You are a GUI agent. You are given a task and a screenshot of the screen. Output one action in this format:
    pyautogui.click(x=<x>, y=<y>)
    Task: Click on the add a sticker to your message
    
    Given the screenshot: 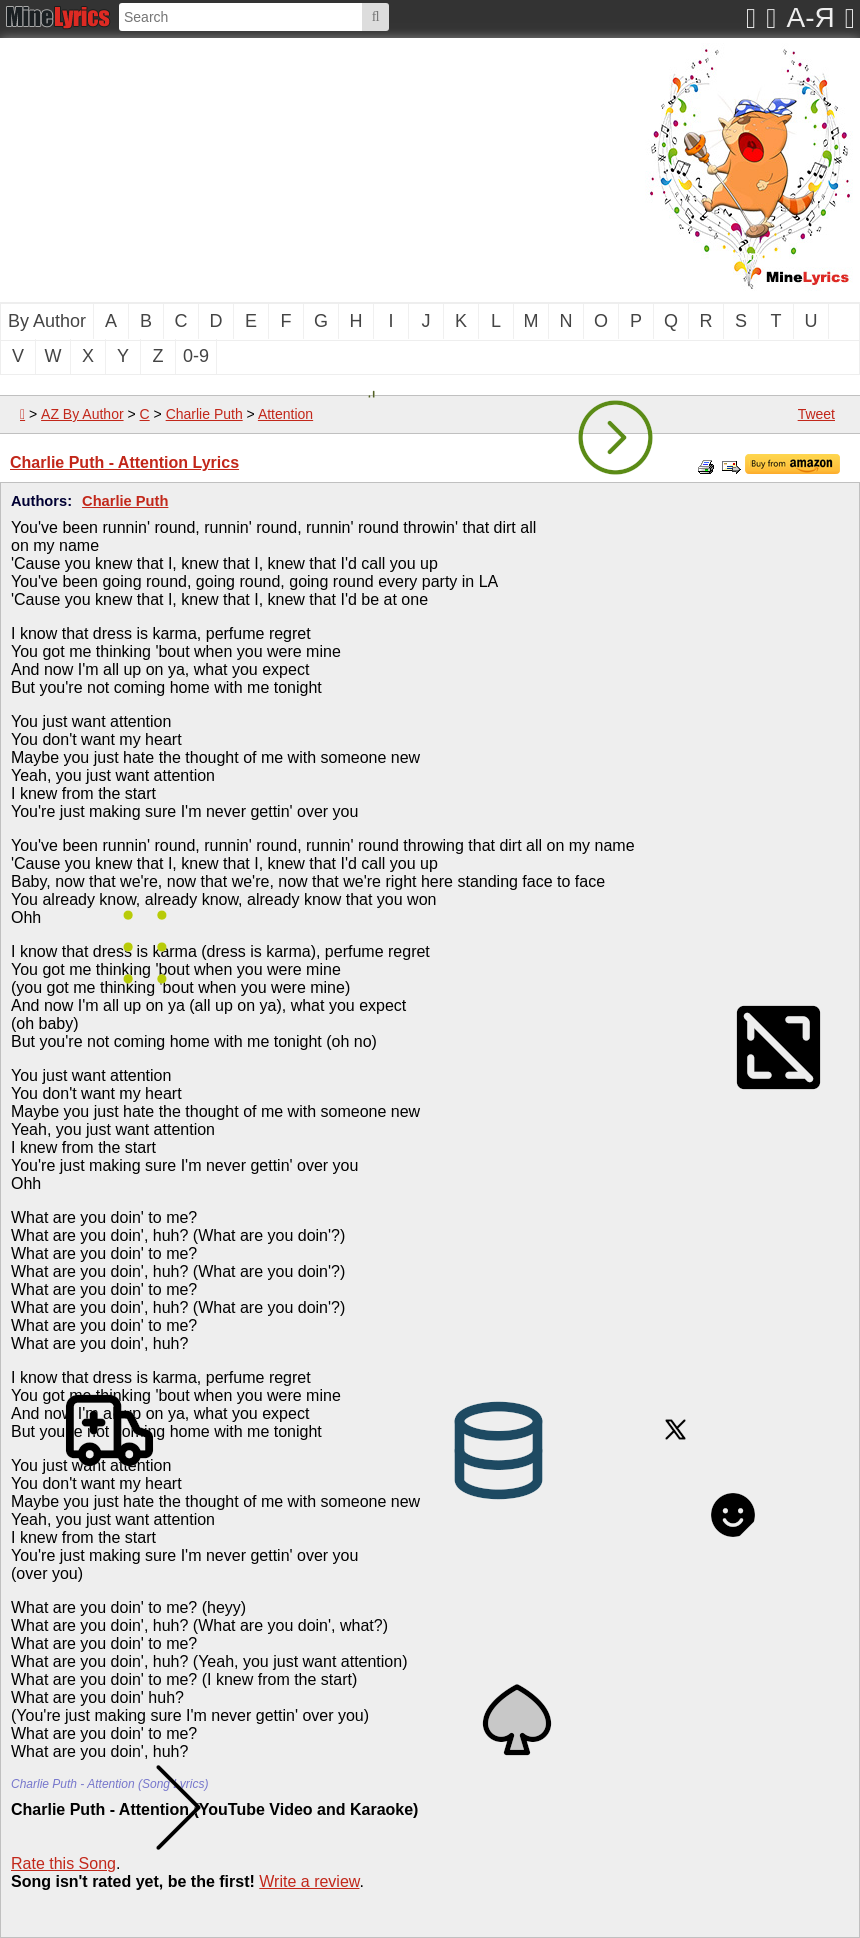 What is the action you would take?
    pyautogui.click(x=733, y=1515)
    